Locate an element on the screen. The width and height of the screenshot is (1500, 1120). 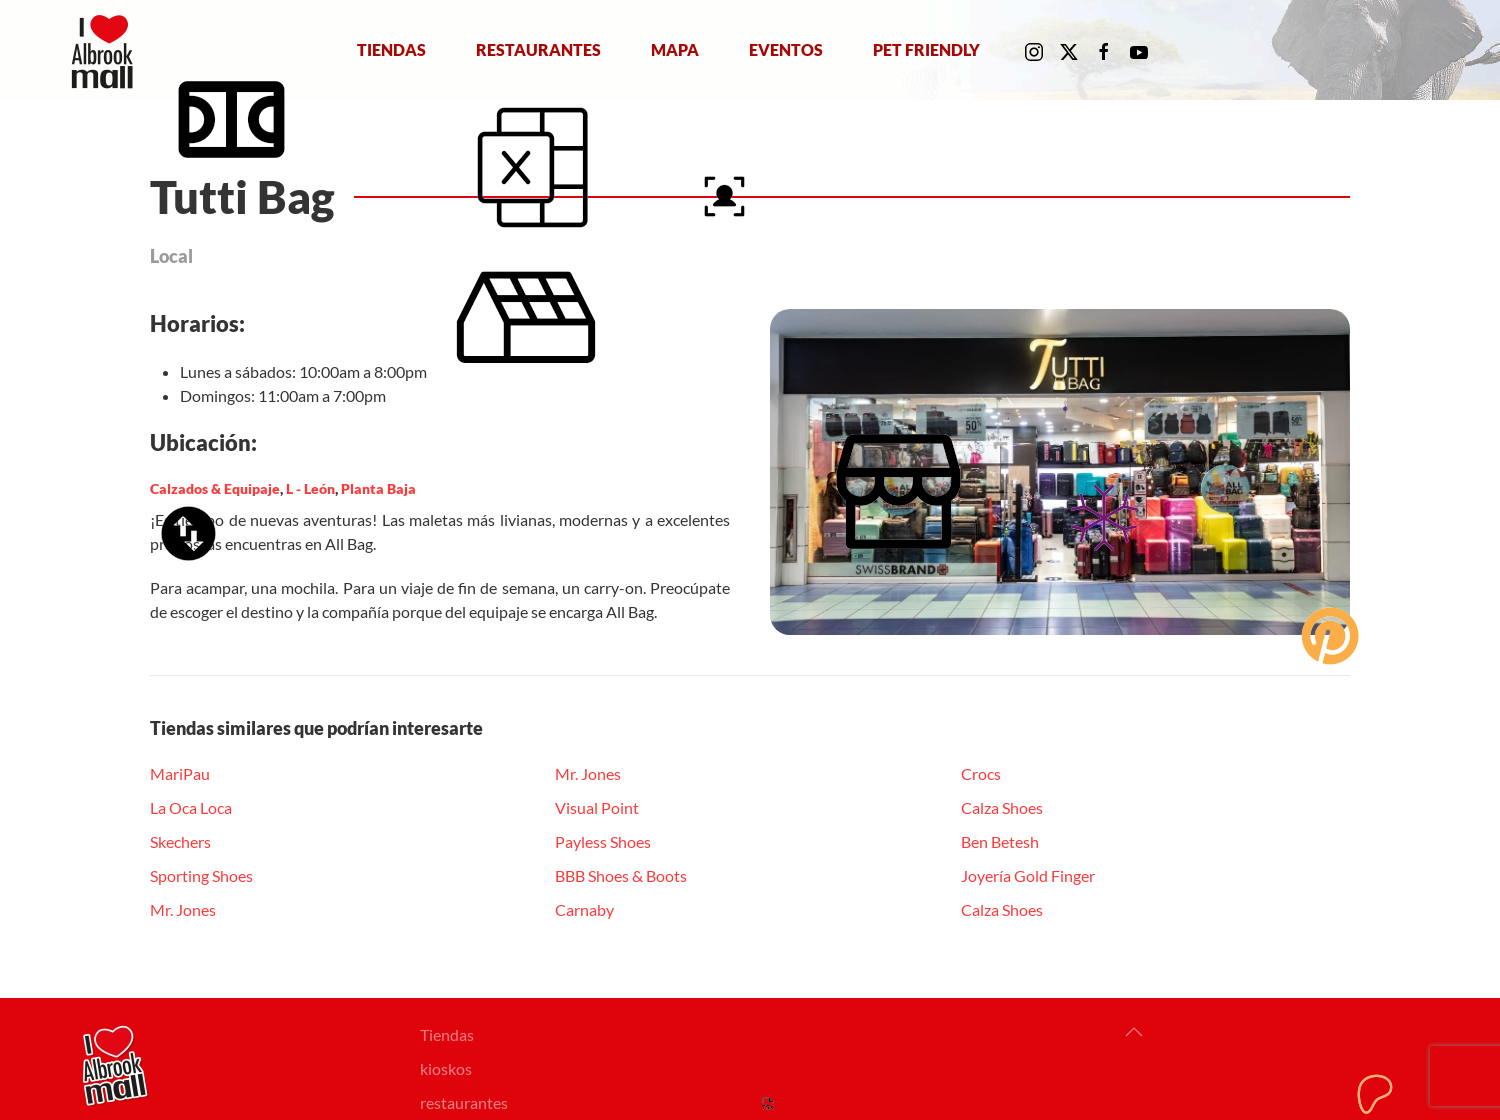
view solar panel or renewable energy settings is located at coordinates (526, 322).